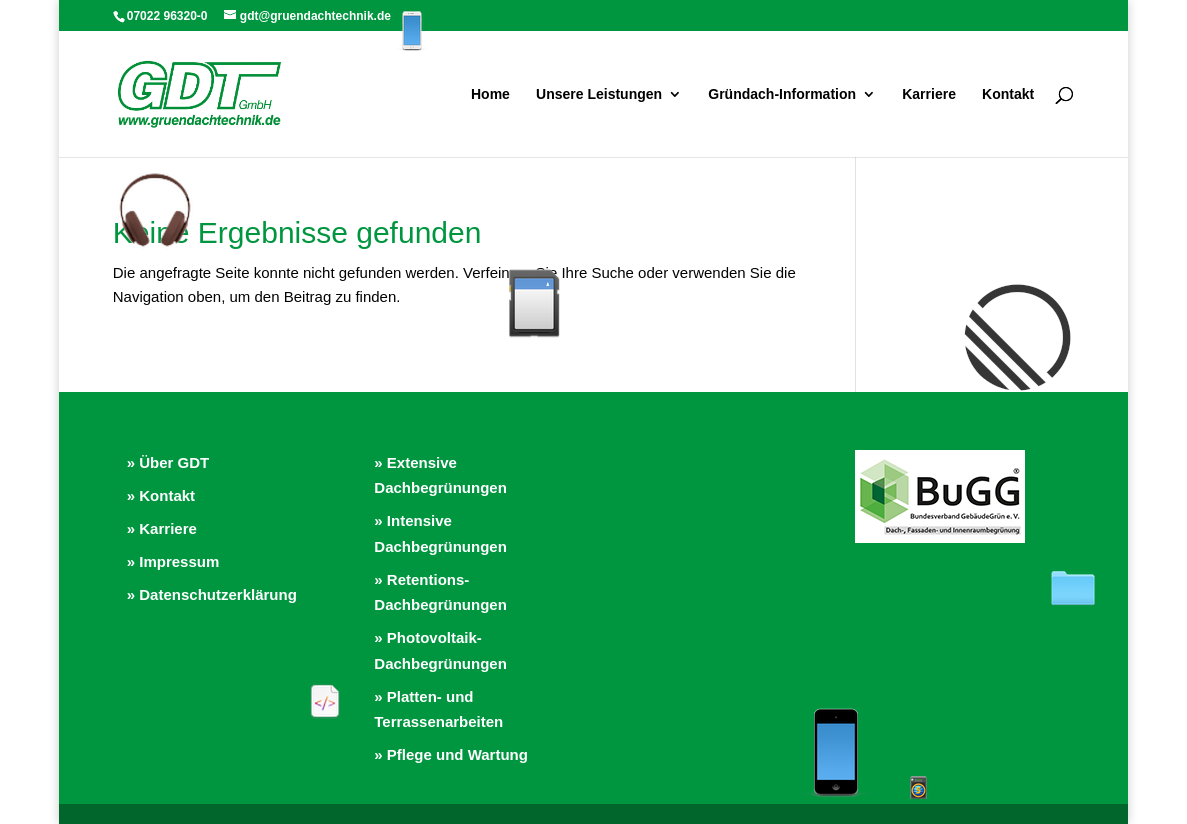 Image resolution: width=1187 pixels, height=824 pixels. What do you see at coordinates (535, 304) in the screenshot?
I see `access SD card storage` at bounding box center [535, 304].